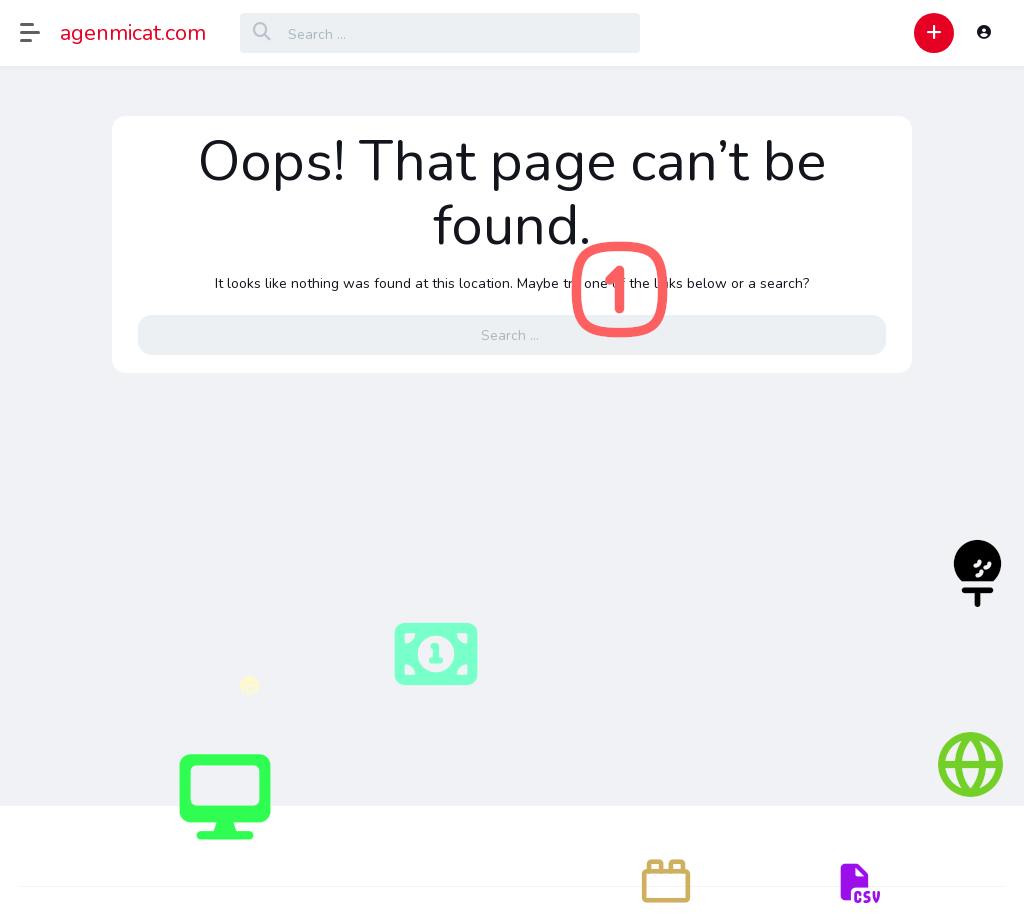  Describe the element at coordinates (225, 794) in the screenshot. I see `switch to desktop view` at that location.